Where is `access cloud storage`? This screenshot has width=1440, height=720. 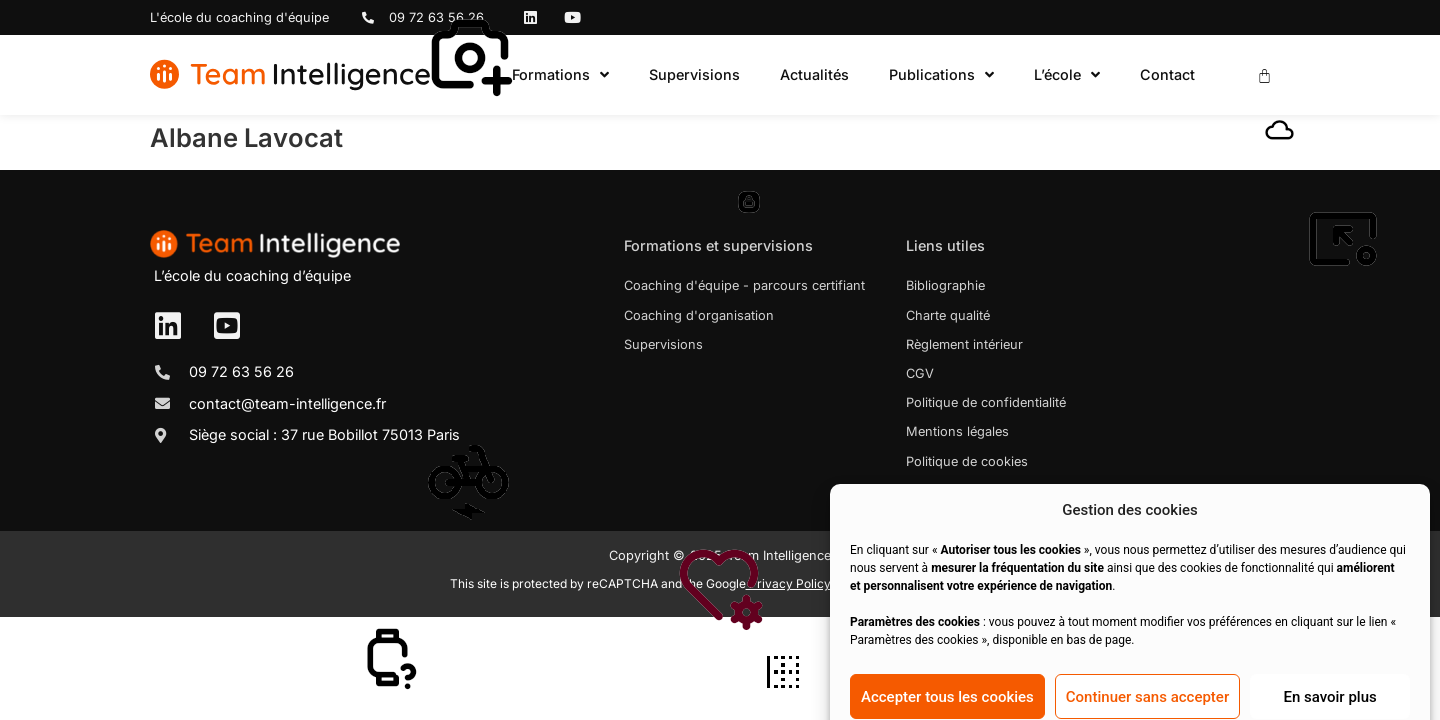 access cloud storage is located at coordinates (1279, 130).